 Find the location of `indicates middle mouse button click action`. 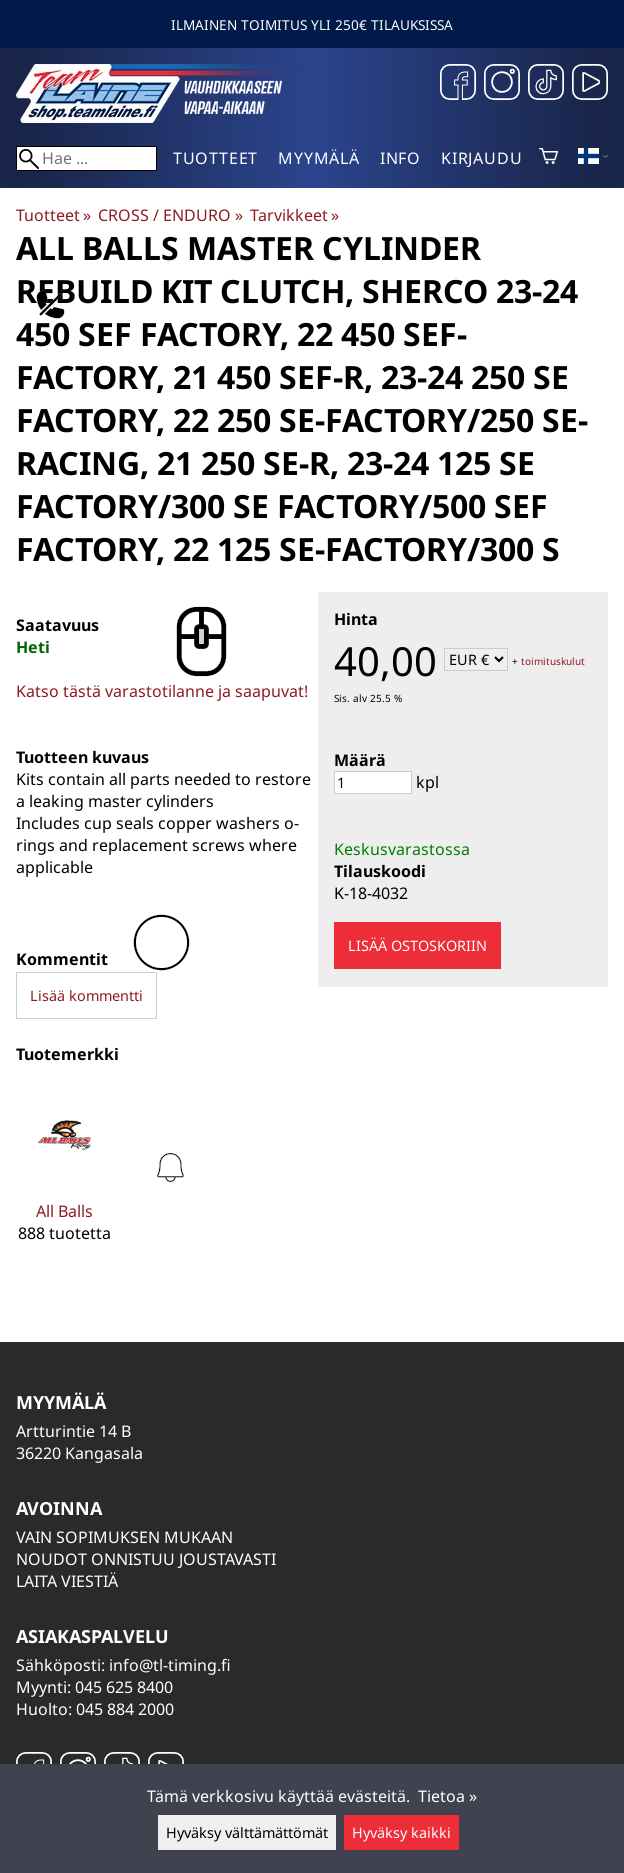

indicates middle mouse button click action is located at coordinates (201, 641).